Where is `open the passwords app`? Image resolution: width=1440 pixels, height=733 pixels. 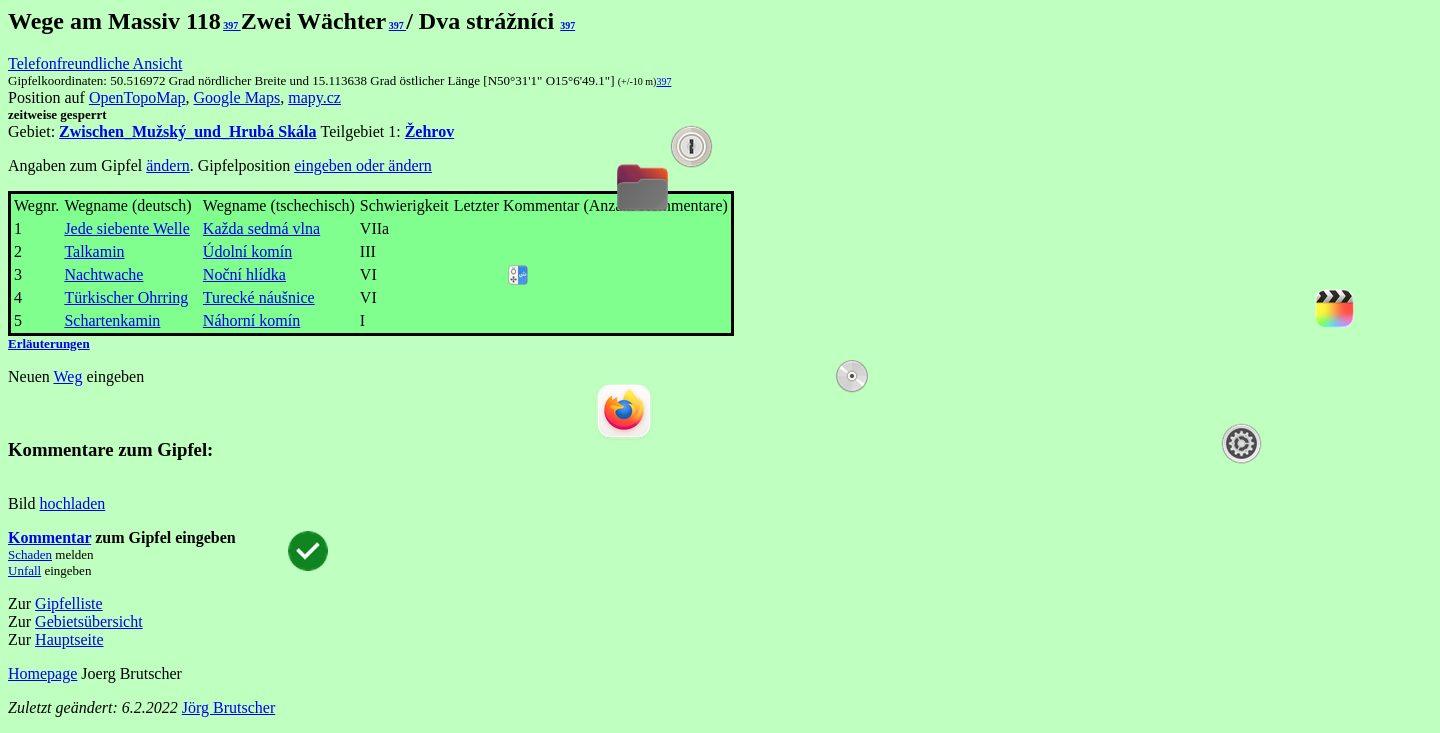
open the passwords app is located at coordinates (691, 146).